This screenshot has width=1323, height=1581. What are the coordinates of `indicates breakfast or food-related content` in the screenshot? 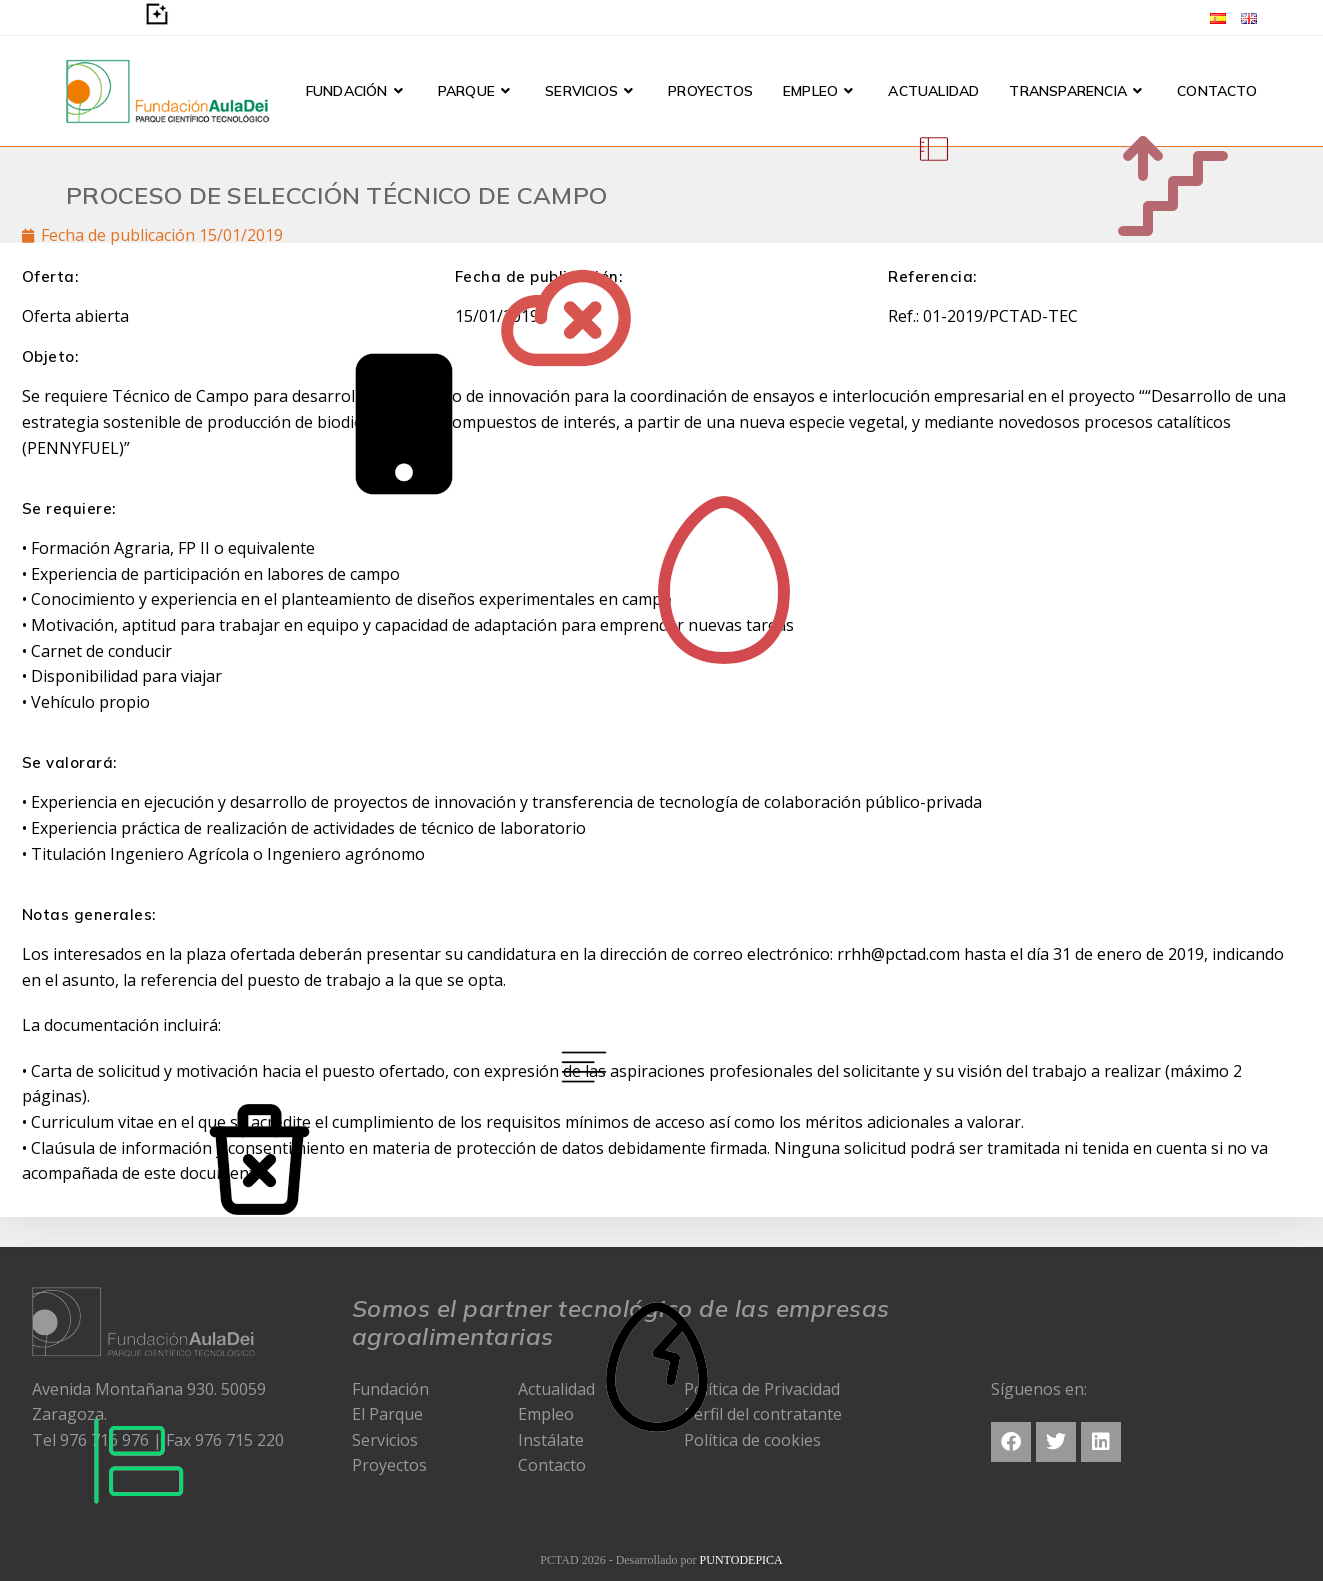 It's located at (724, 580).